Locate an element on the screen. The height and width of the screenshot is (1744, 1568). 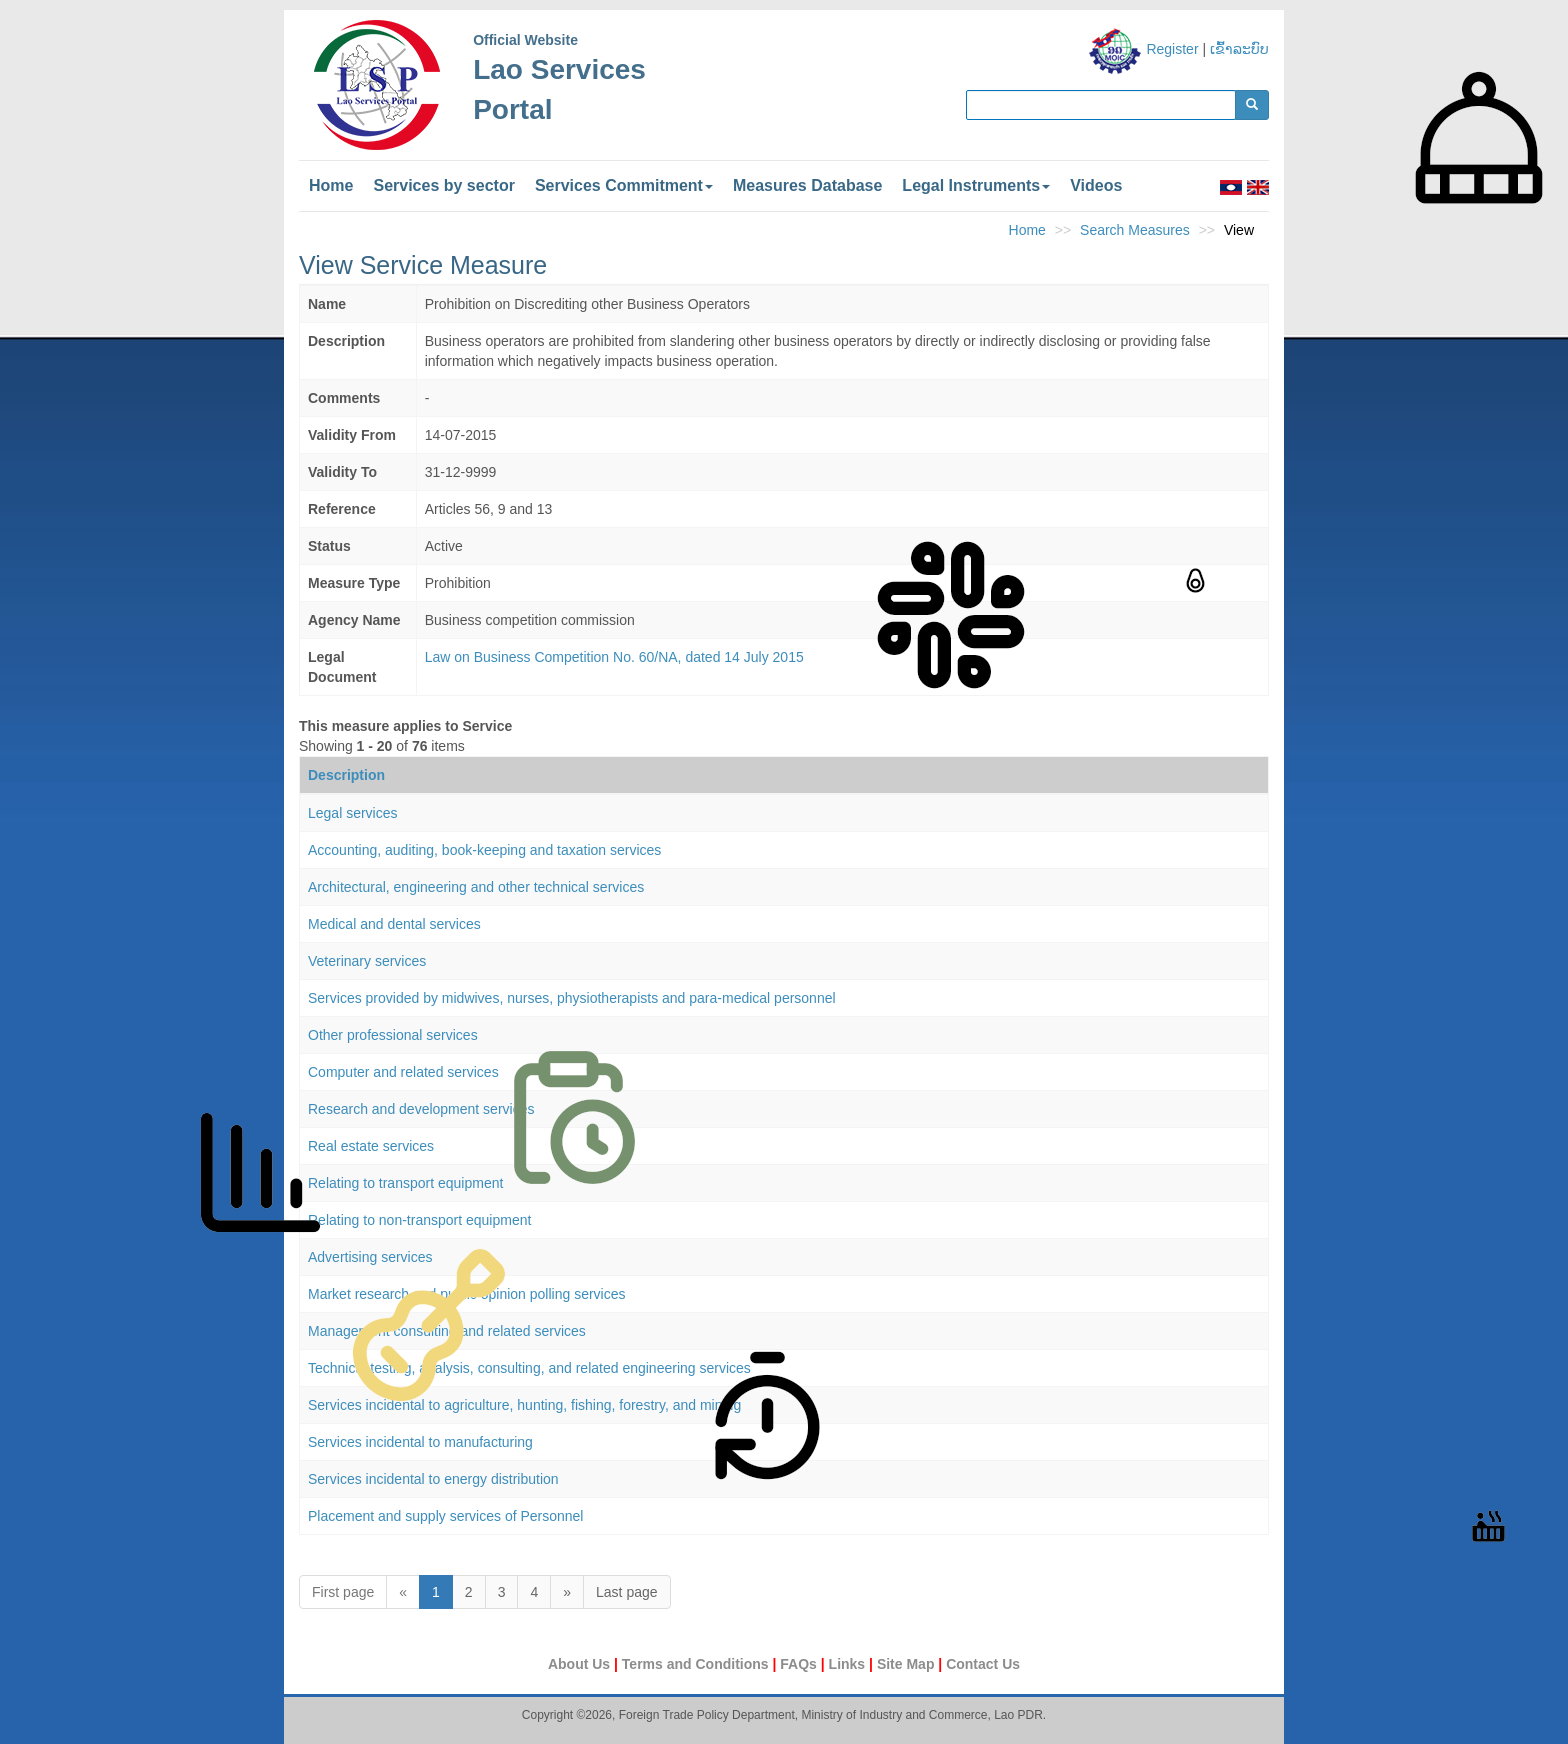
view clipboard history is located at coordinates (568, 1117).